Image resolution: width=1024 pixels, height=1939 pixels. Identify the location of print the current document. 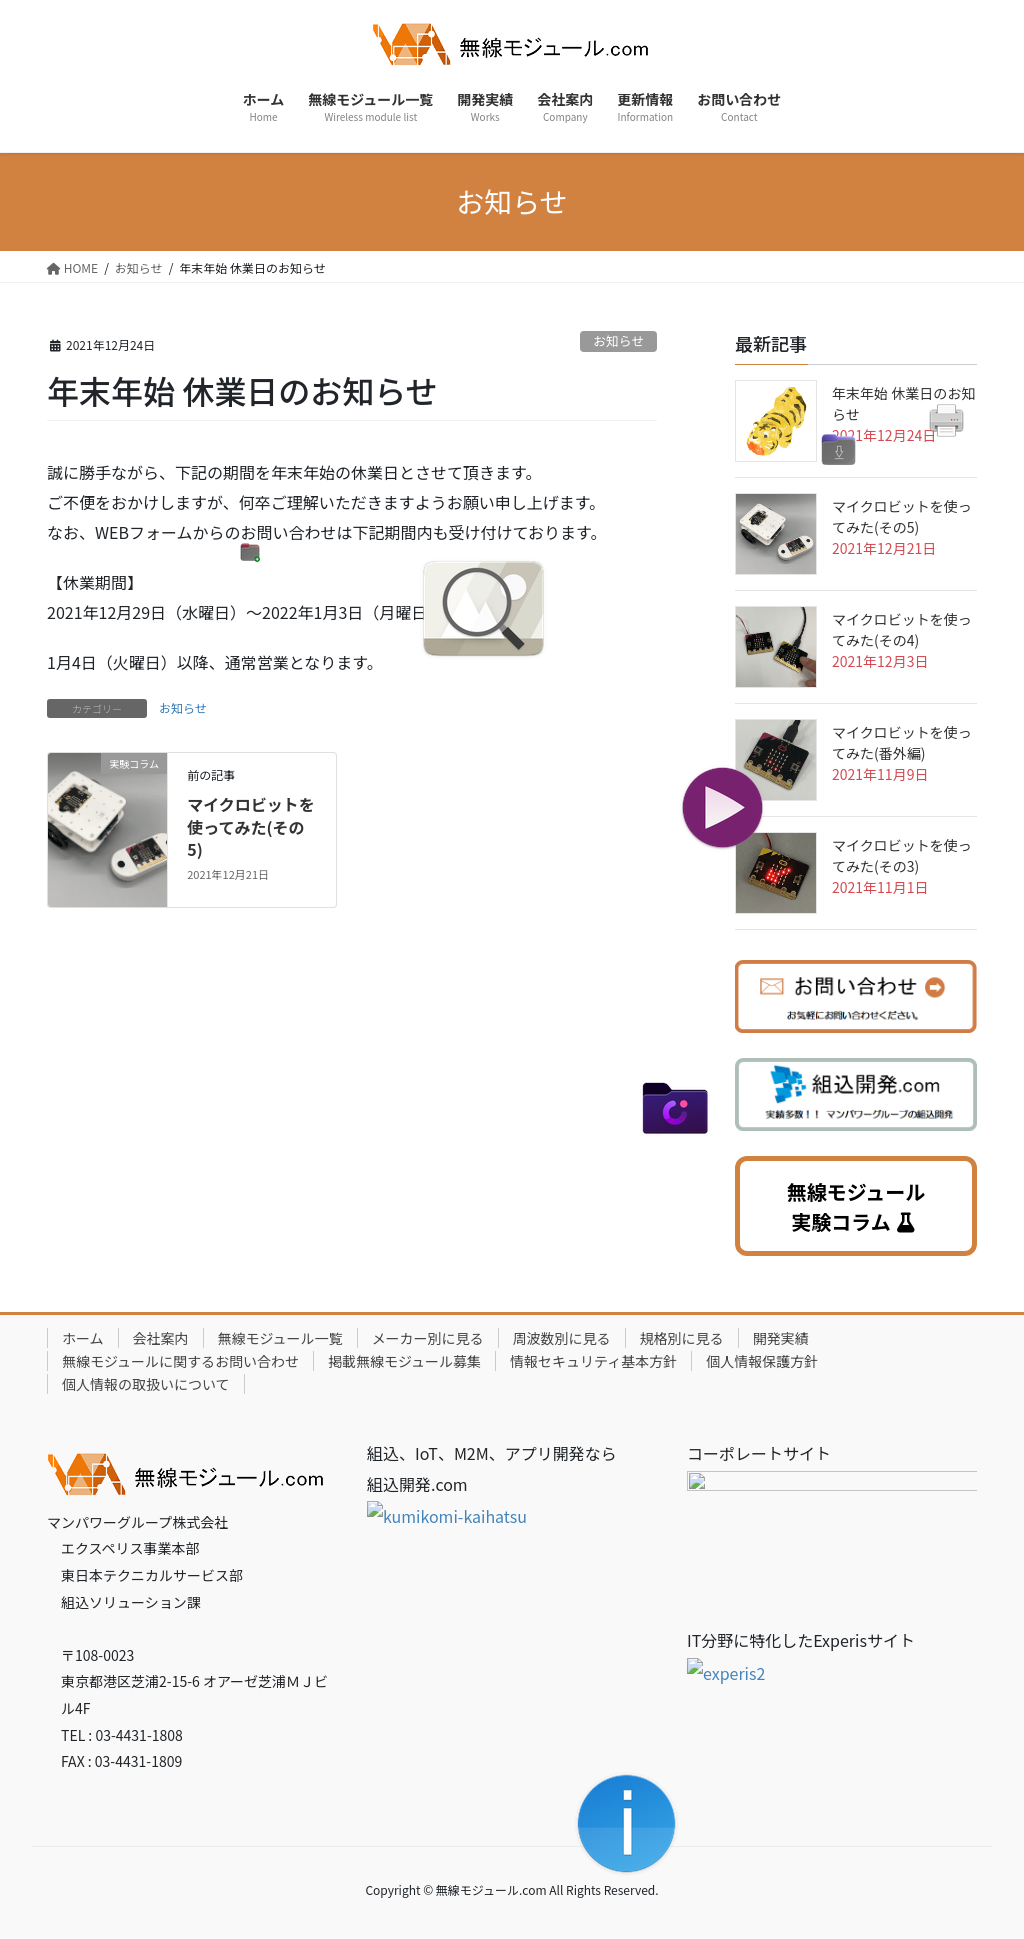
(946, 420).